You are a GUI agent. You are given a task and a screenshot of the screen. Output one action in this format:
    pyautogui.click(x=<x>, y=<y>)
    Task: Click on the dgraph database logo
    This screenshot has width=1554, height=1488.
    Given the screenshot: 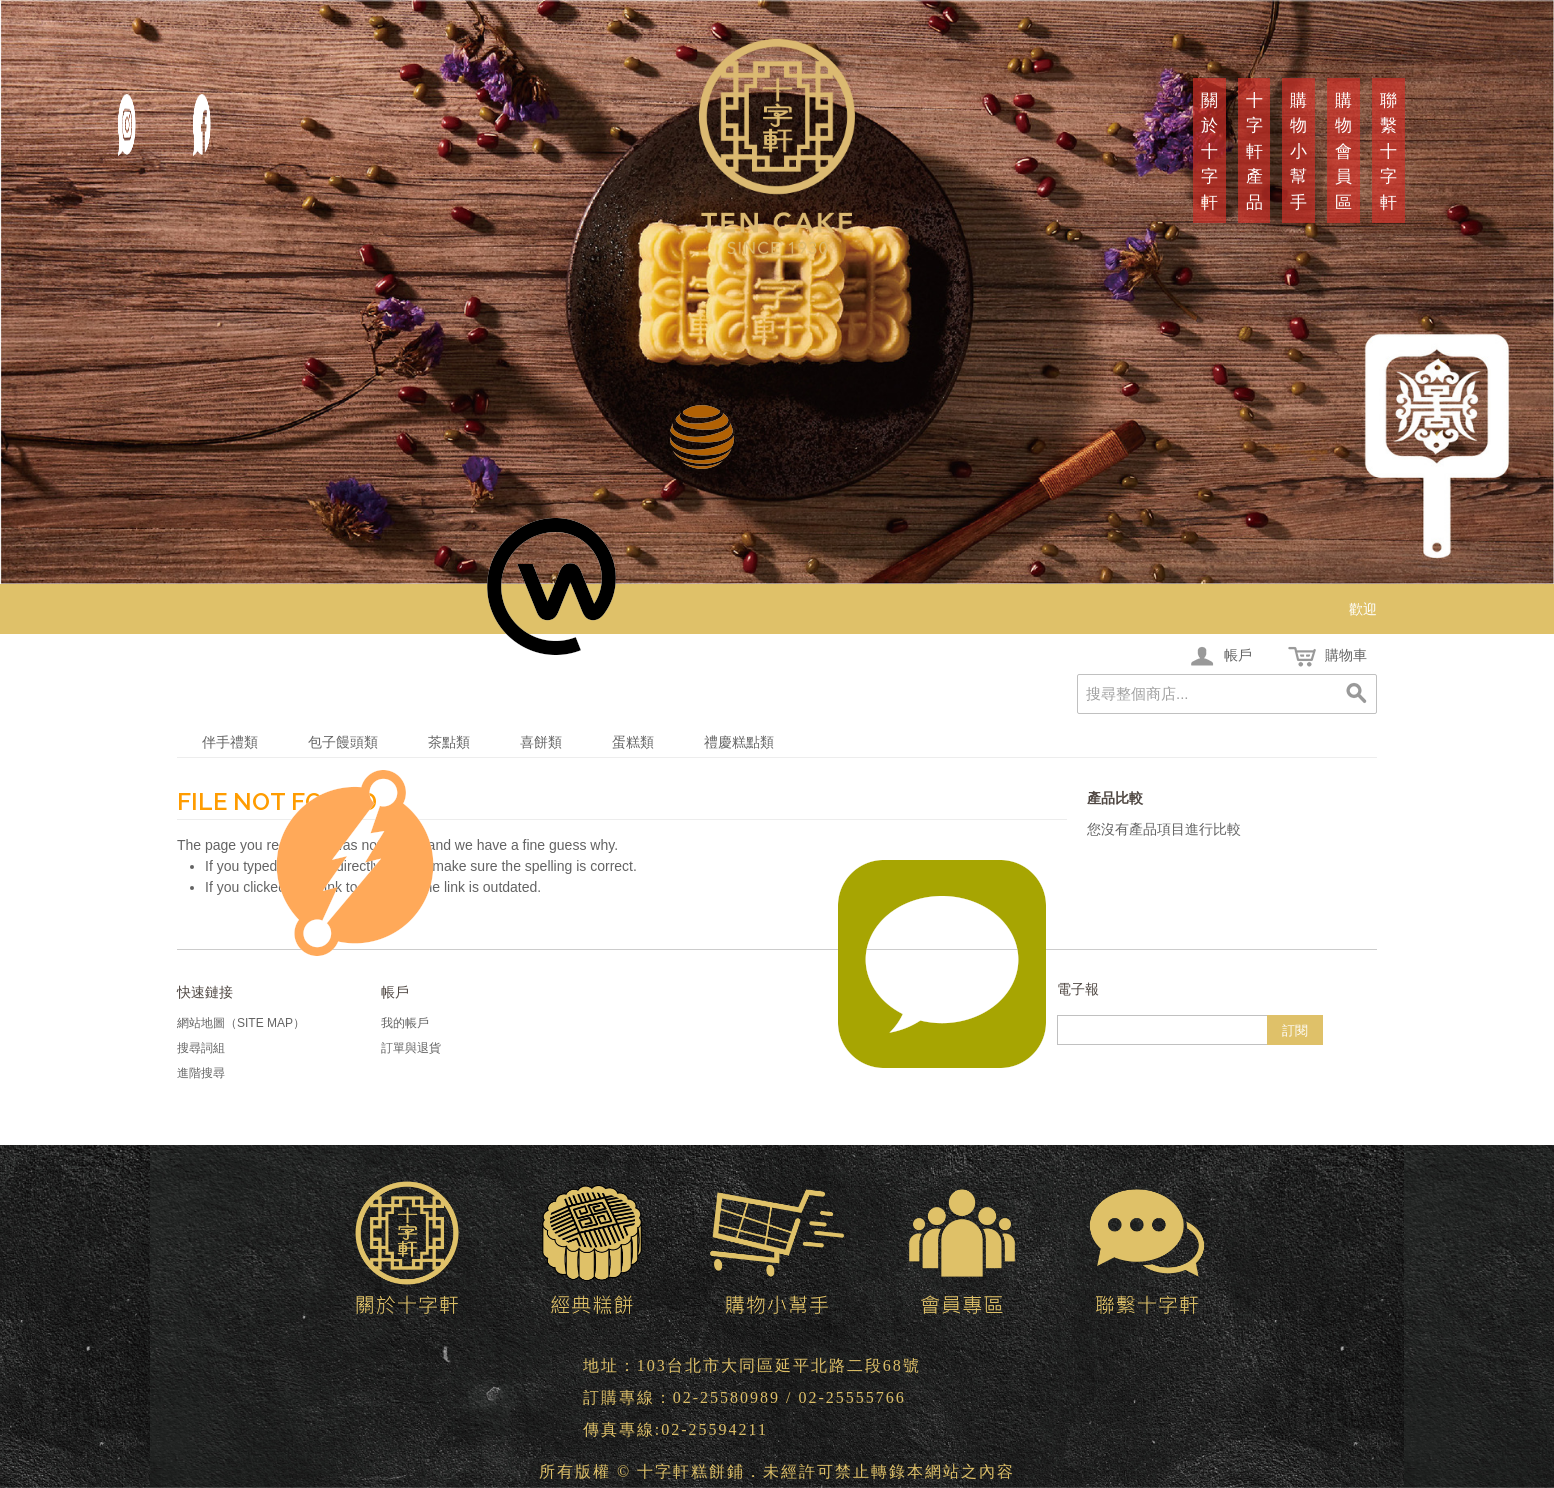 What is the action you would take?
    pyautogui.click(x=355, y=863)
    